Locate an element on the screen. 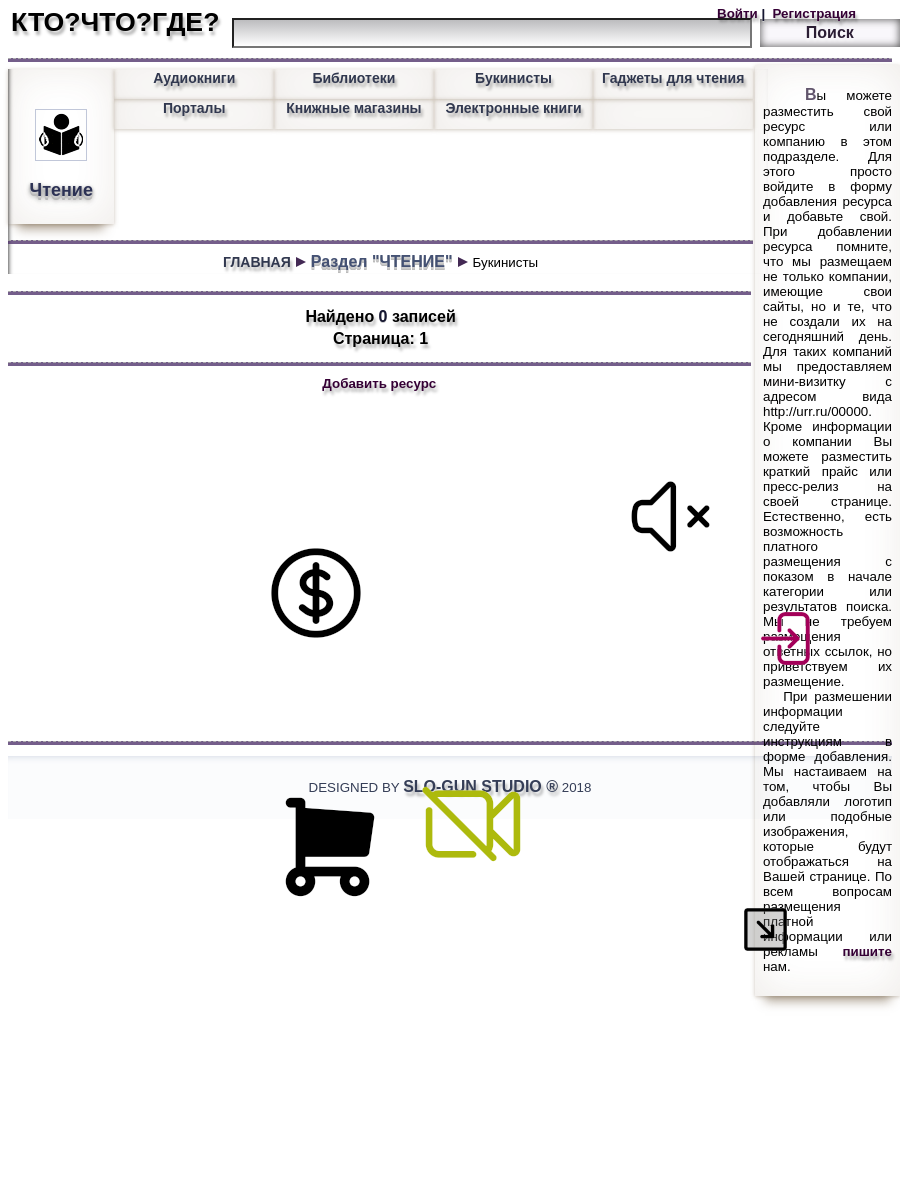 The height and width of the screenshot is (1191, 900). view account balance or financial information is located at coordinates (316, 593).